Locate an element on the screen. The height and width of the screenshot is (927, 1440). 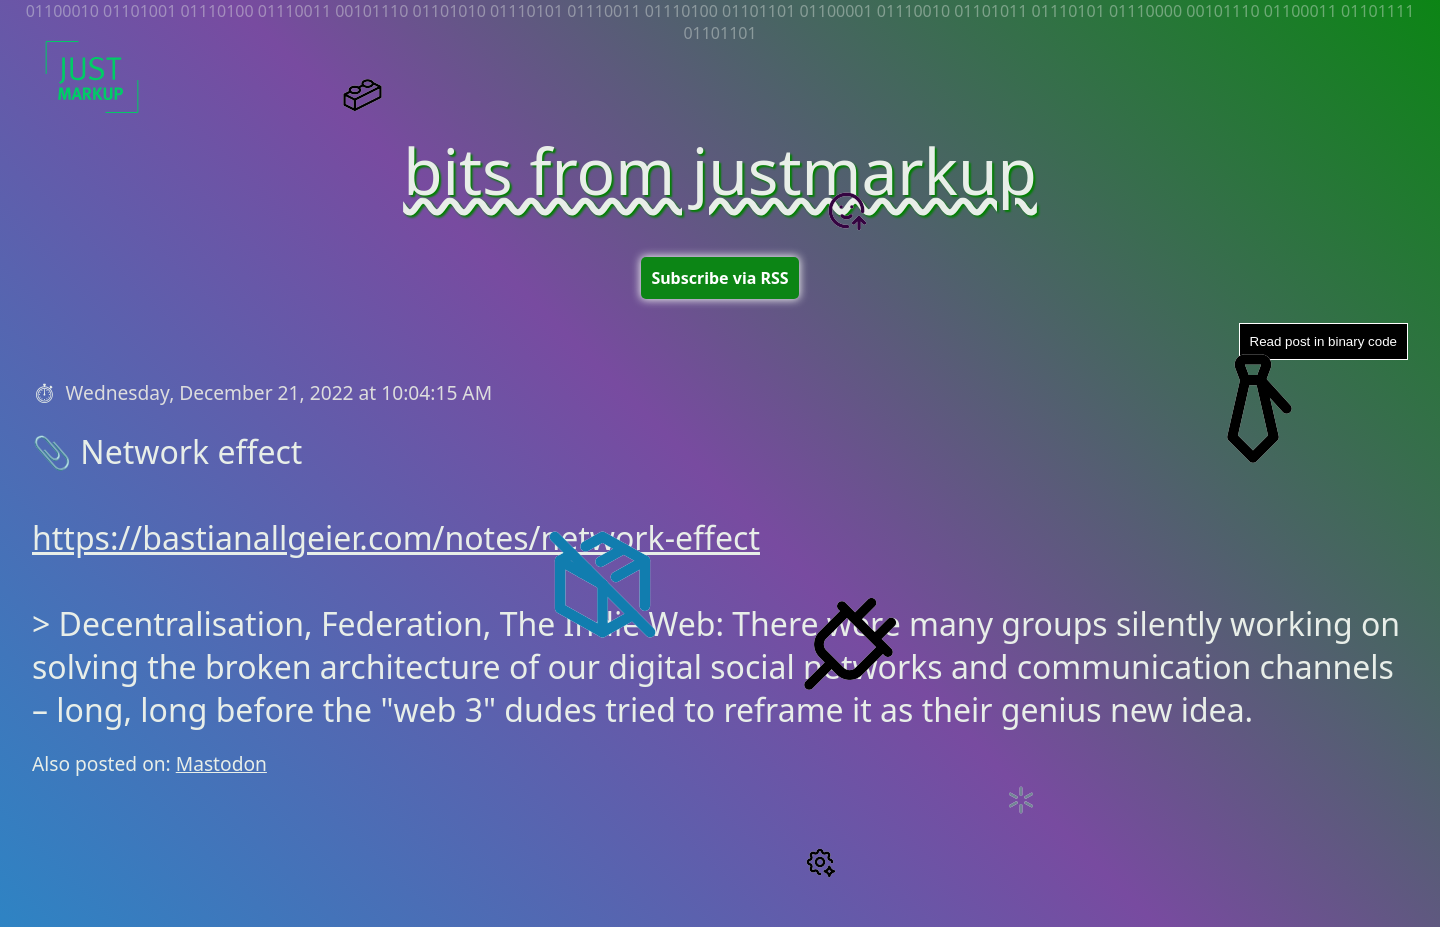
connect to a power source is located at coordinates (848, 645).